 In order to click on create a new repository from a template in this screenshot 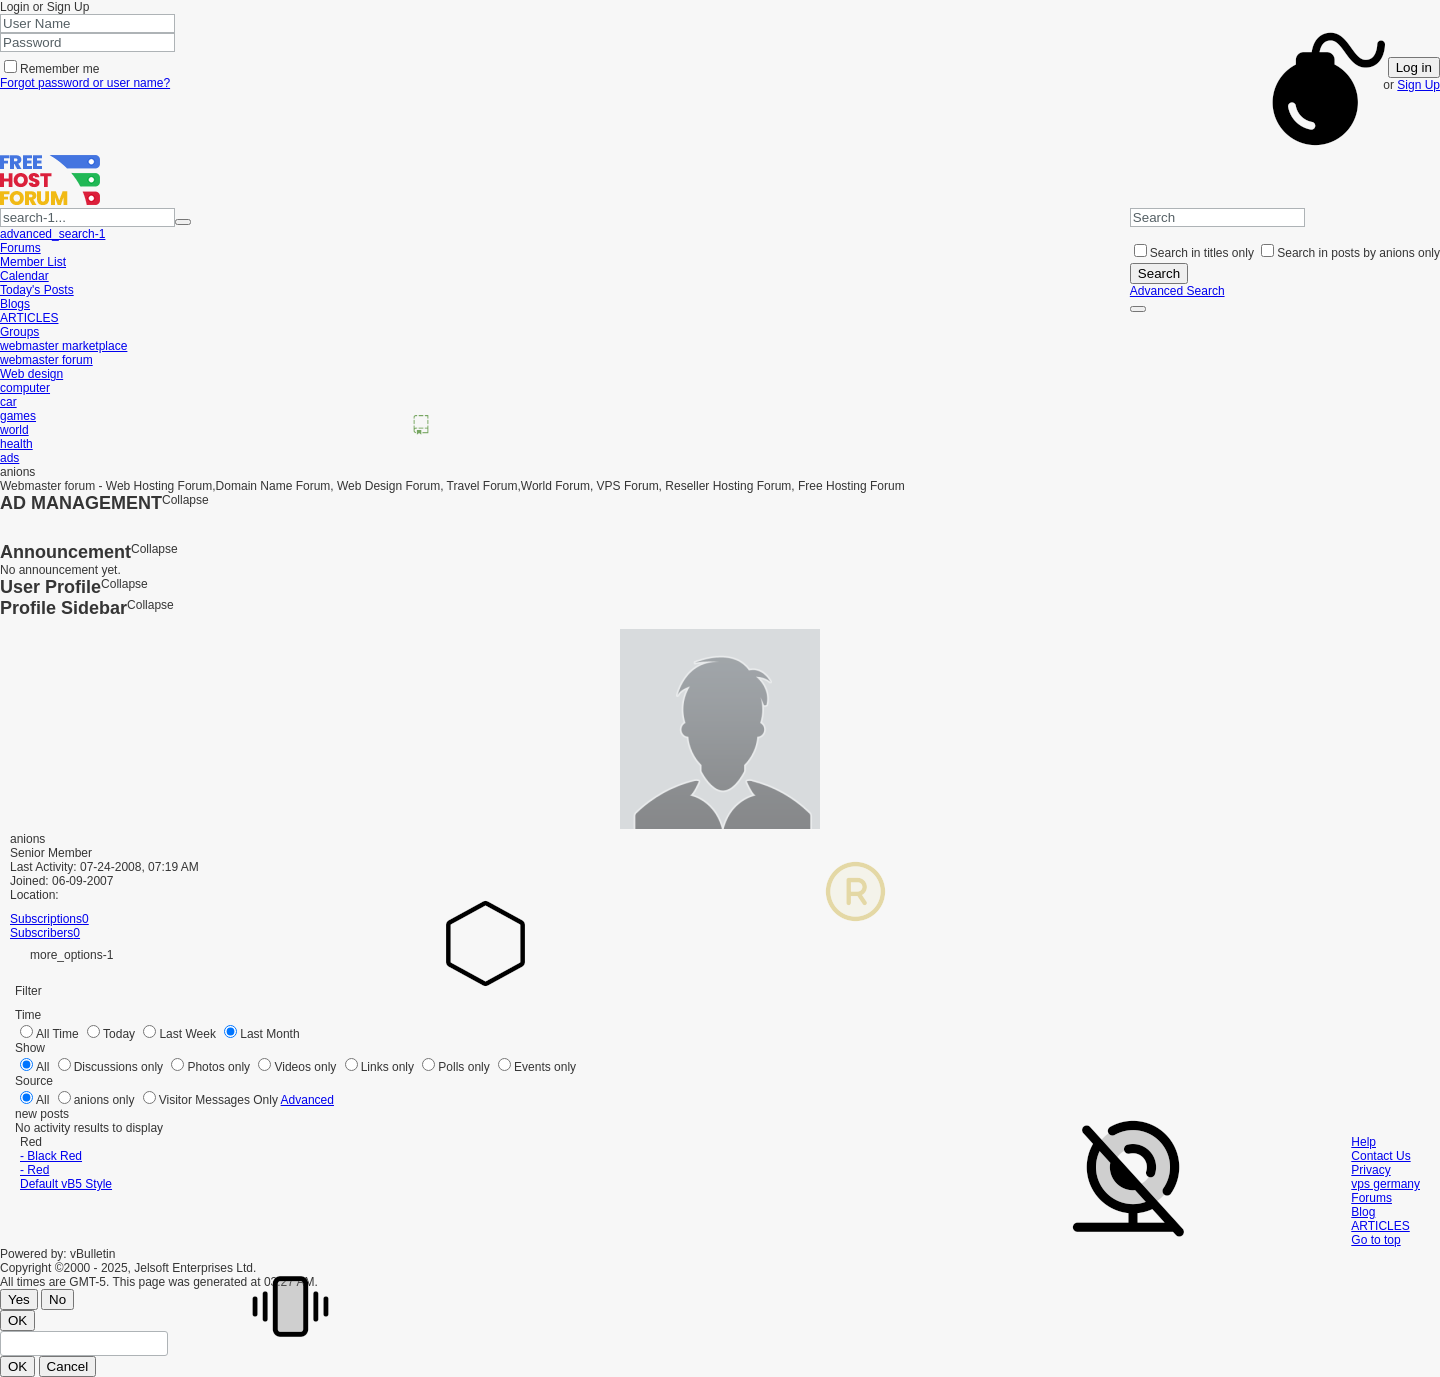, I will do `click(421, 425)`.